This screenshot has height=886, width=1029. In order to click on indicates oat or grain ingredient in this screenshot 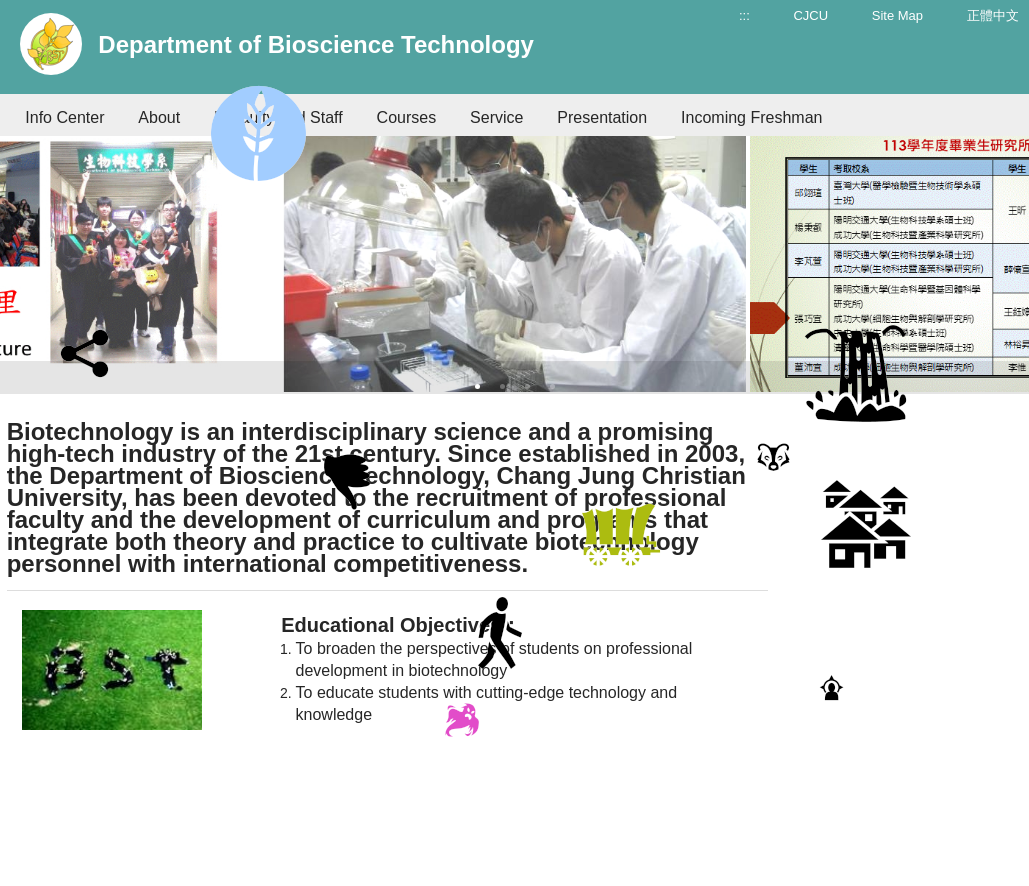, I will do `click(258, 132)`.